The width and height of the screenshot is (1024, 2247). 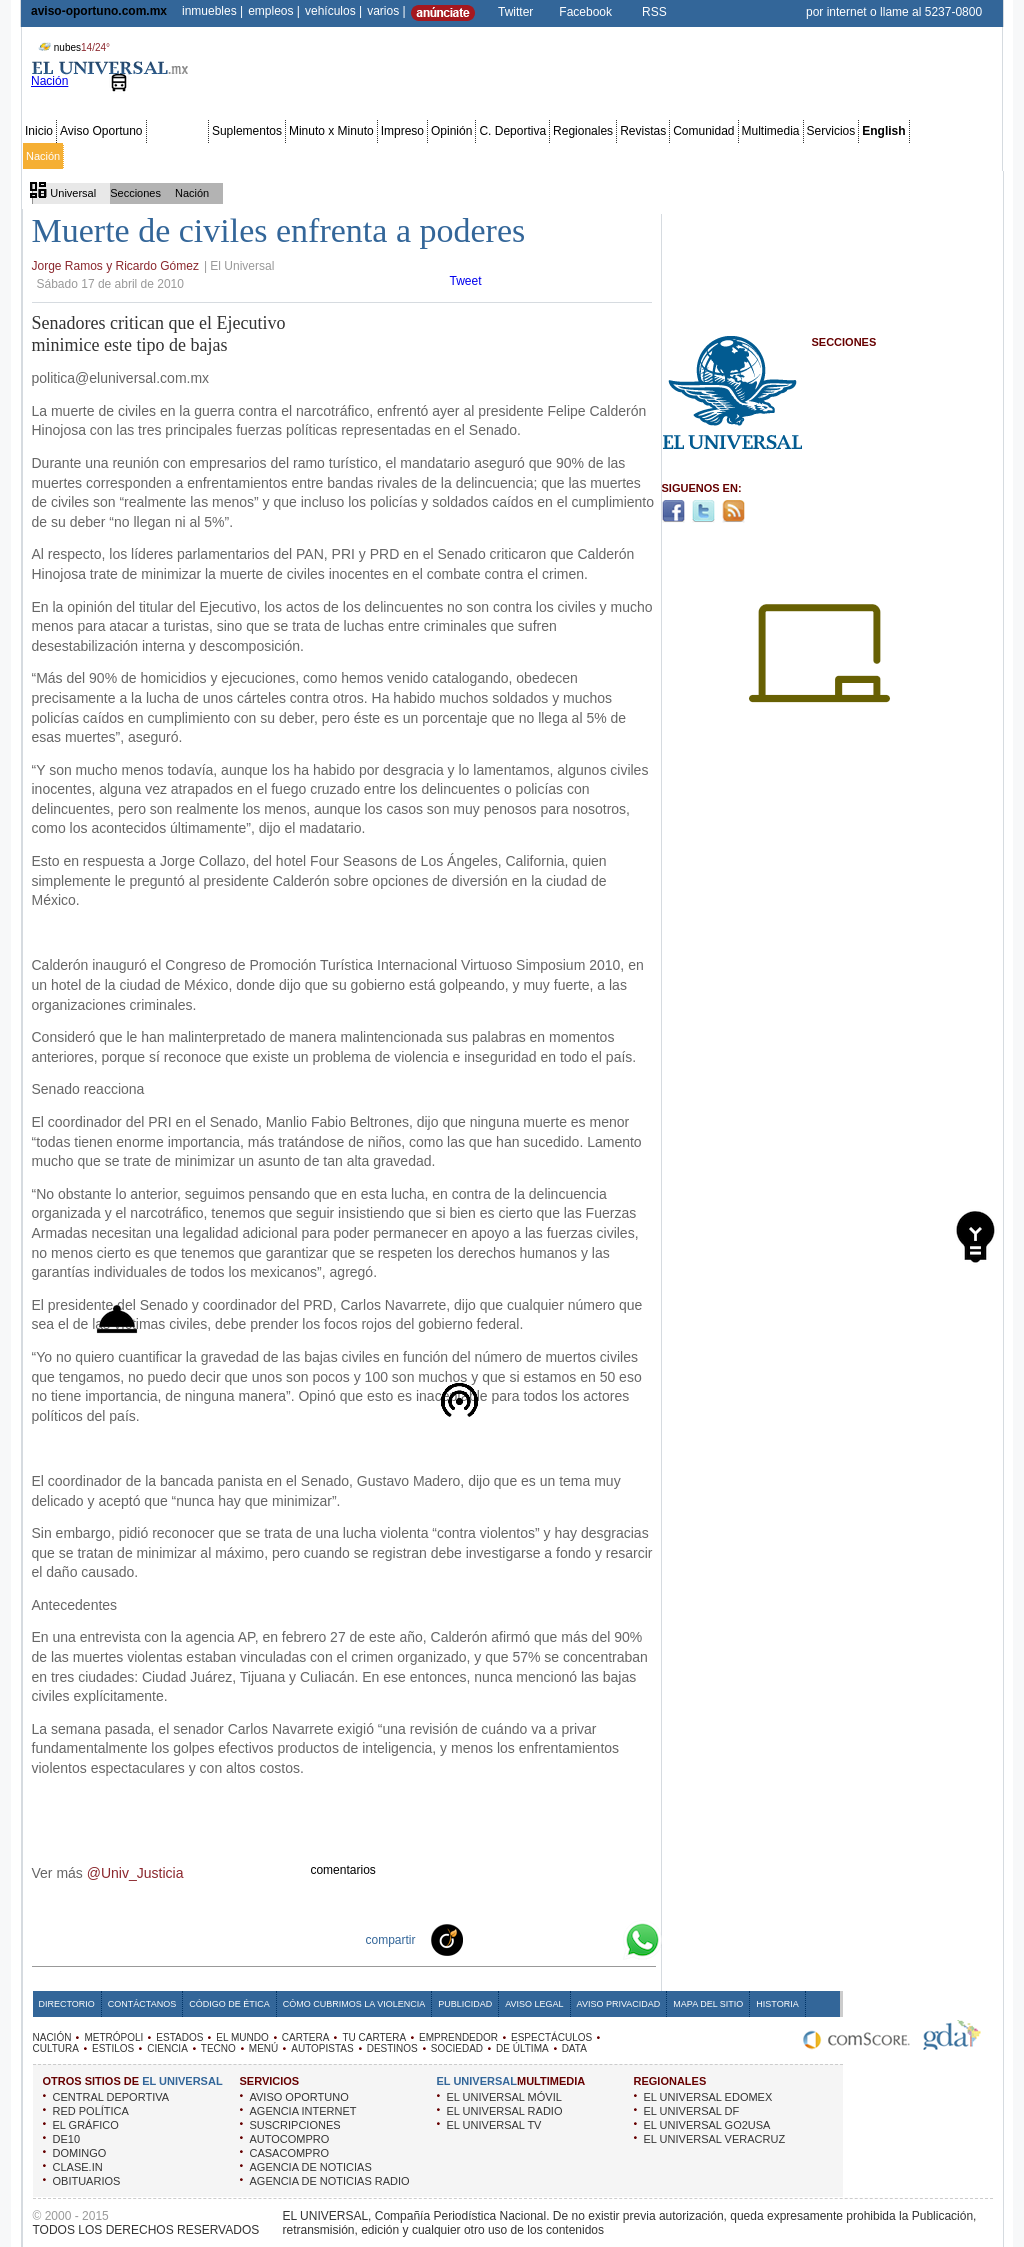 I want to click on access tips or ideas, so click(x=975, y=1235).